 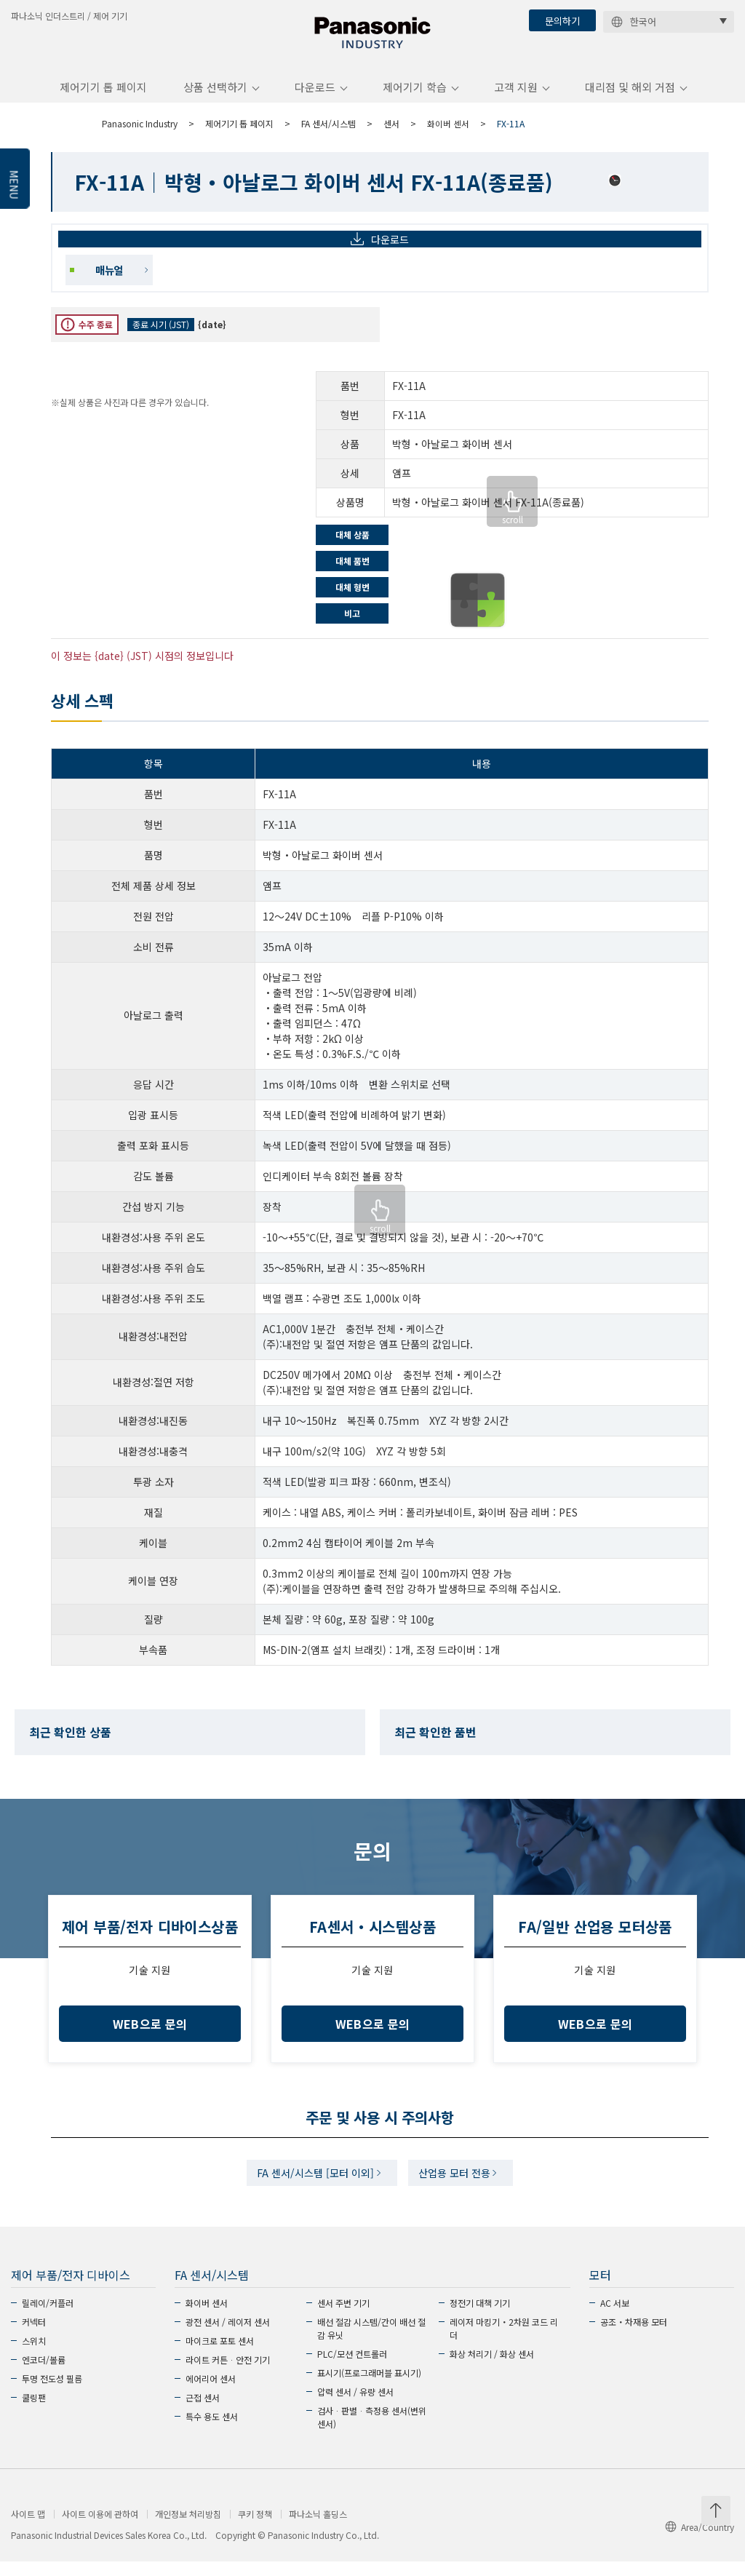 What do you see at coordinates (615, 180) in the screenshot?
I see `open gnome evolution calendar alarm notifications` at bounding box center [615, 180].